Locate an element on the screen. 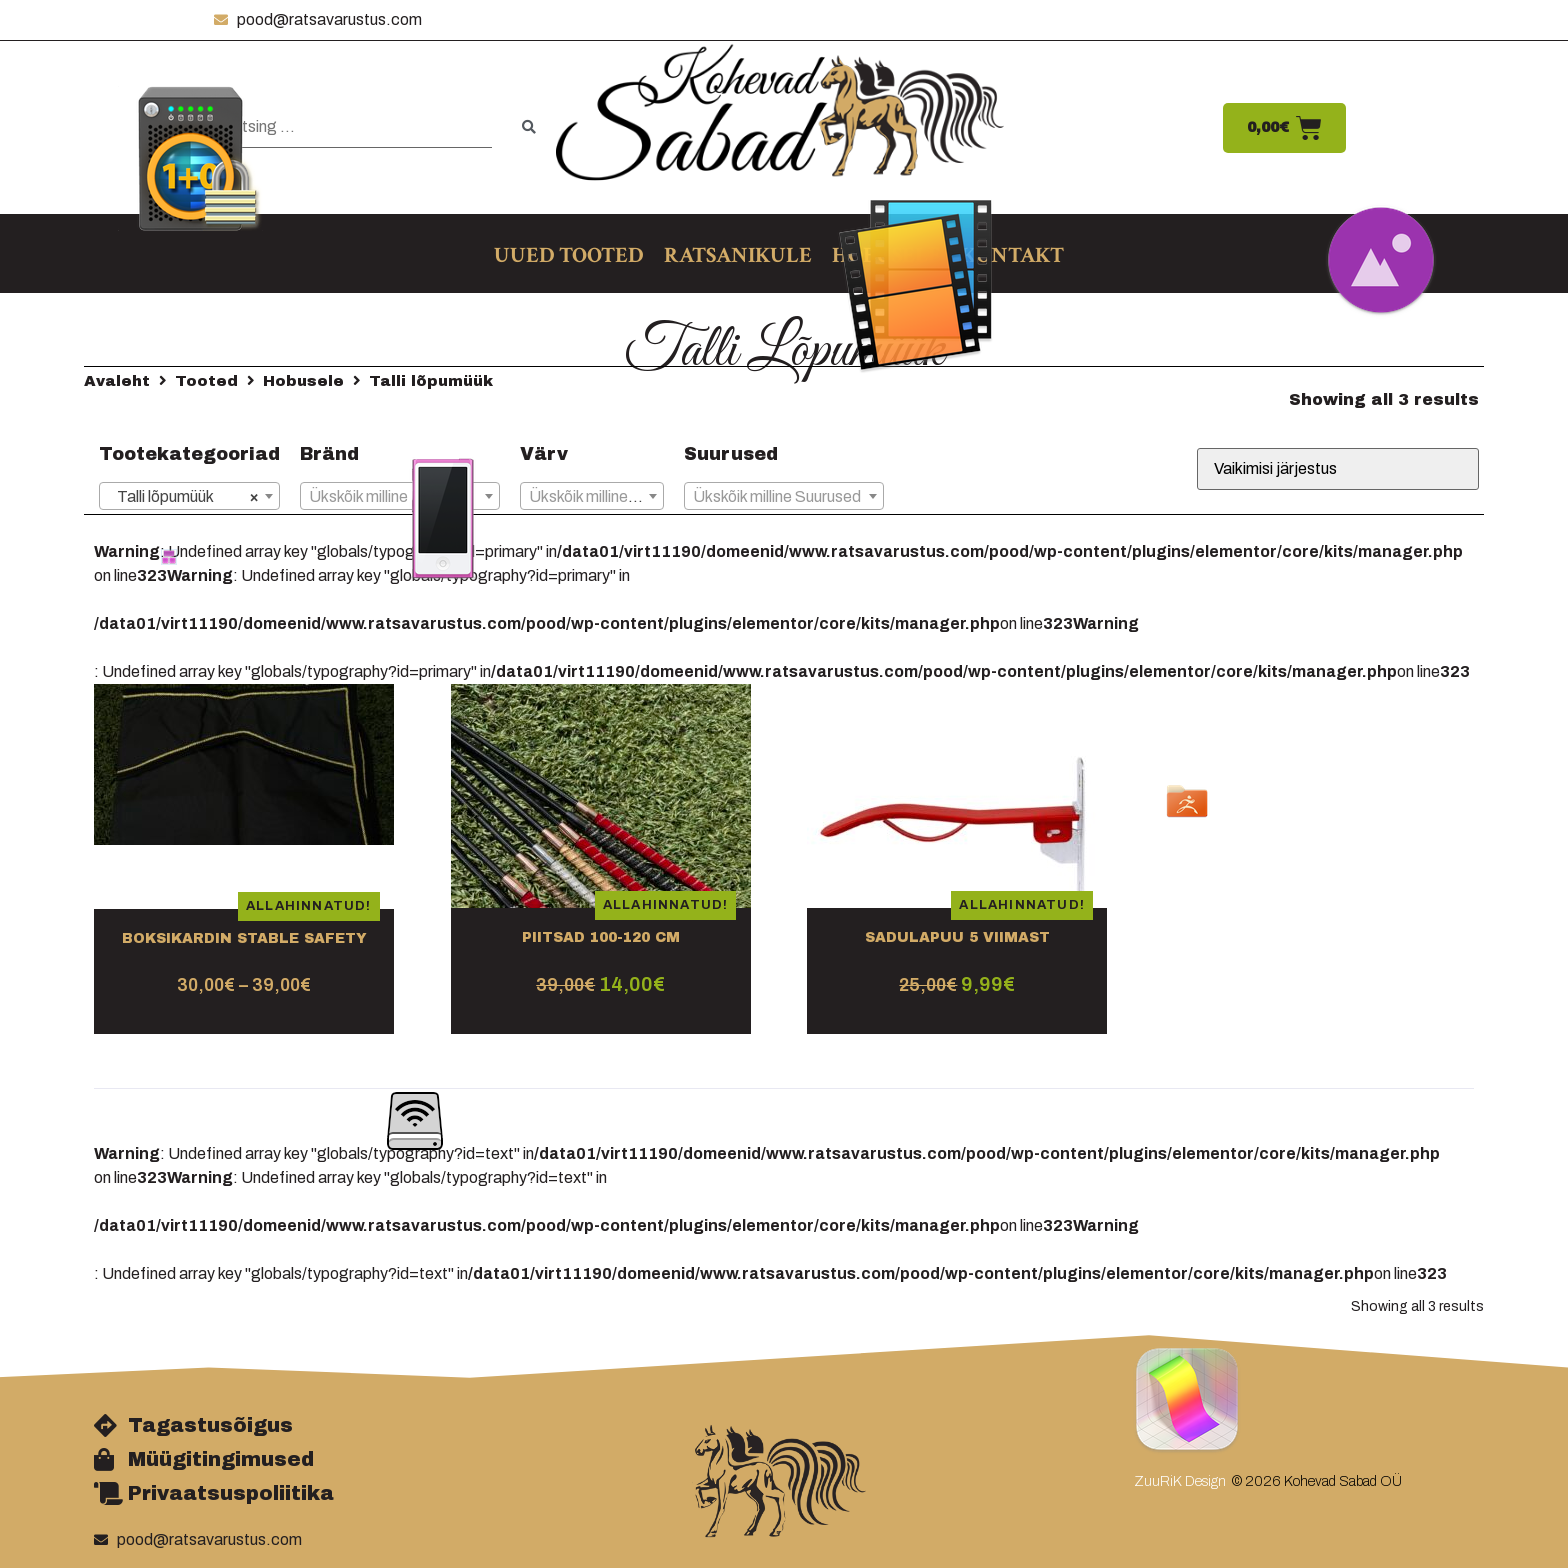 The width and height of the screenshot is (1568, 1568). access a wireless network drive is located at coordinates (415, 1121).